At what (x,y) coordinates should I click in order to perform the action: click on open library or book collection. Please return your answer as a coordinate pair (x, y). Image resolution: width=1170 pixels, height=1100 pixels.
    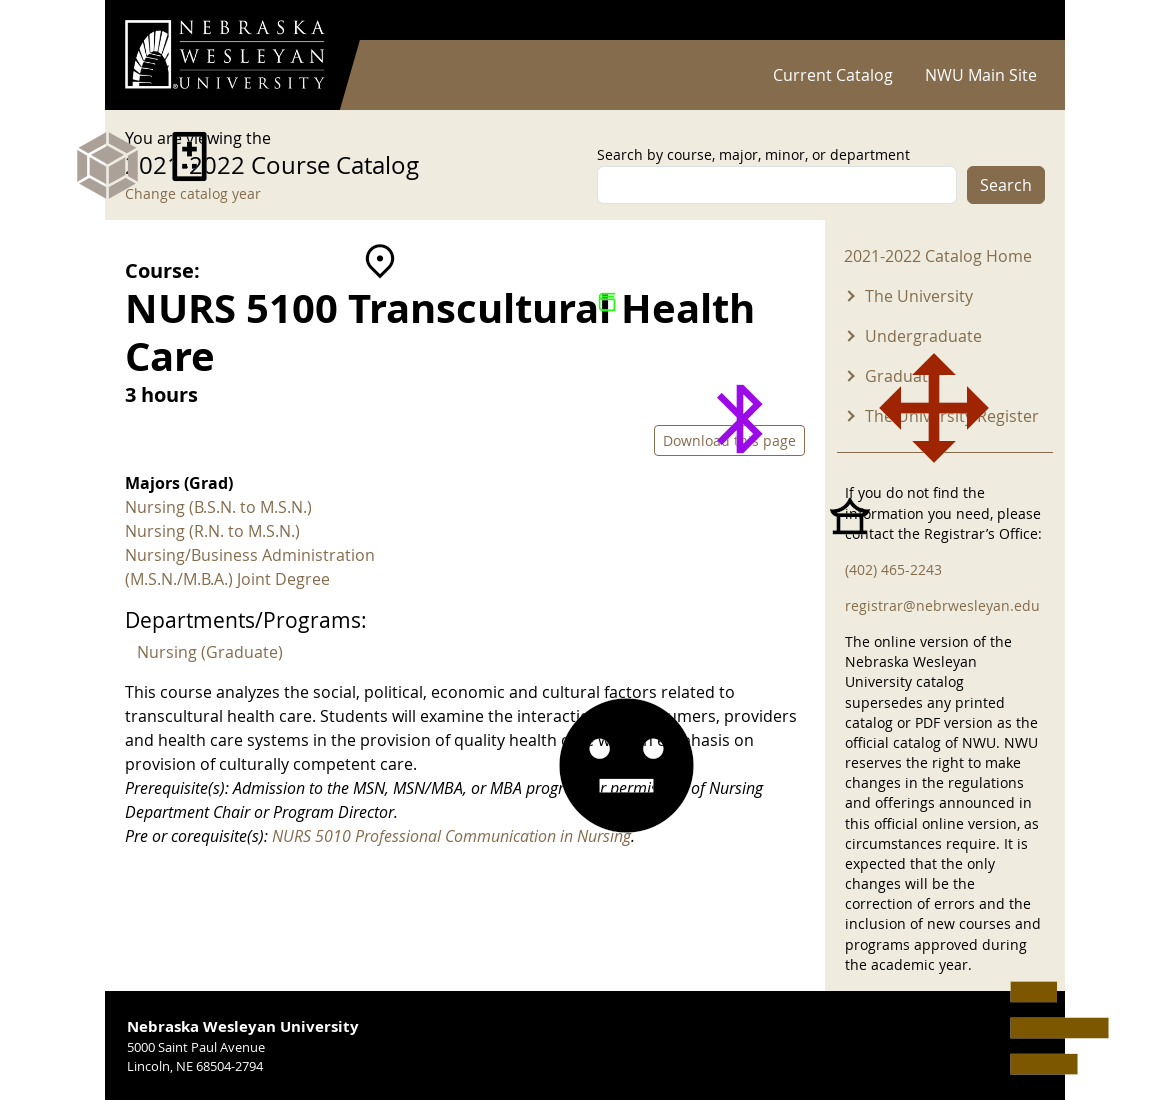
    Looking at the image, I should click on (607, 302).